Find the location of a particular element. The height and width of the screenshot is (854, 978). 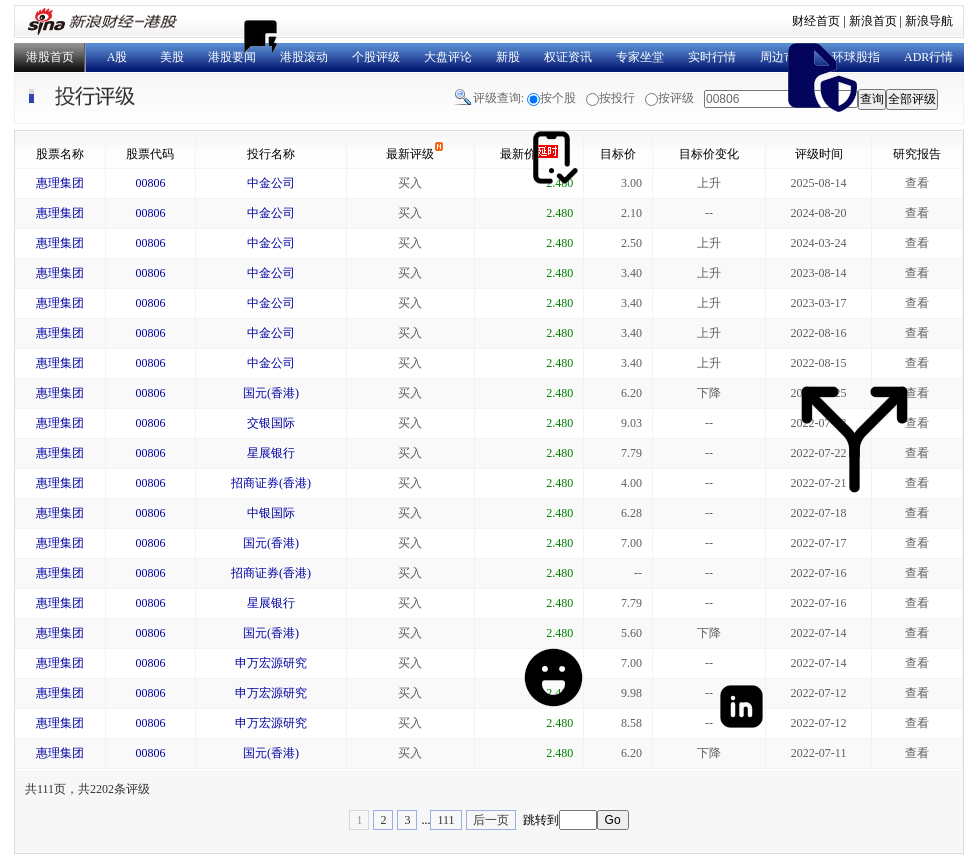

split into two paths or options is located at coordinates (854, 439).